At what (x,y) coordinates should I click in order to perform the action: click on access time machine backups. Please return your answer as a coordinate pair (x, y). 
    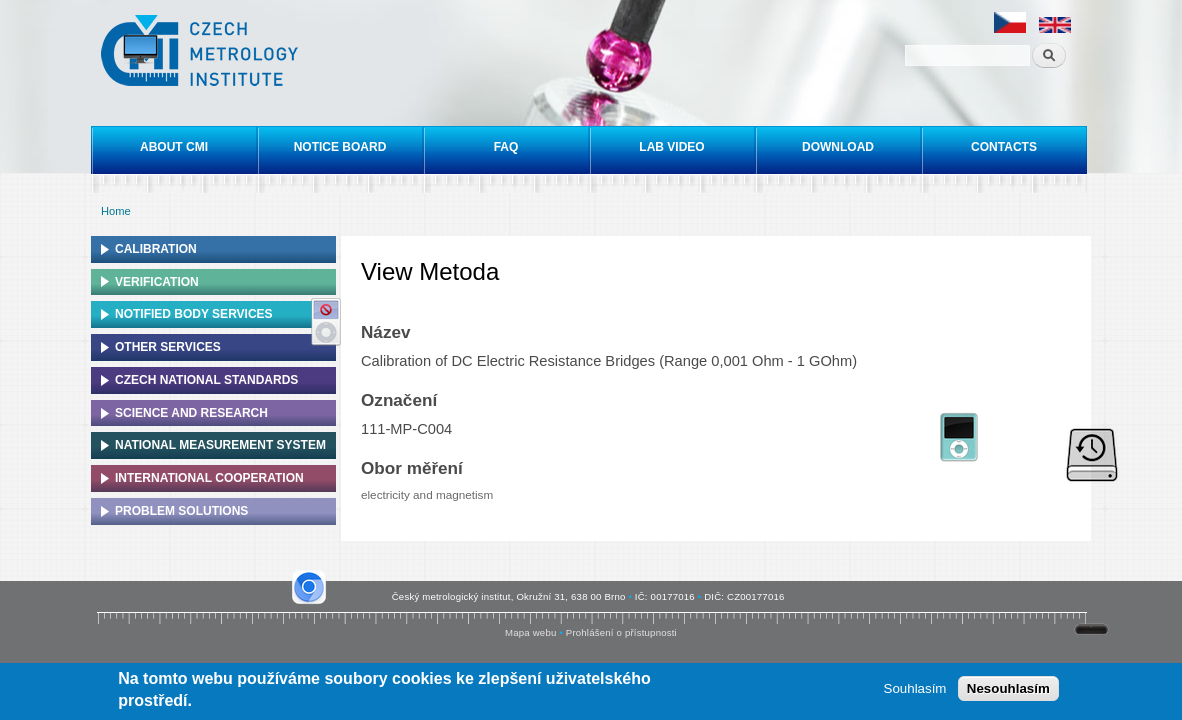
    Looking at the image, I should click on (1092, 455).